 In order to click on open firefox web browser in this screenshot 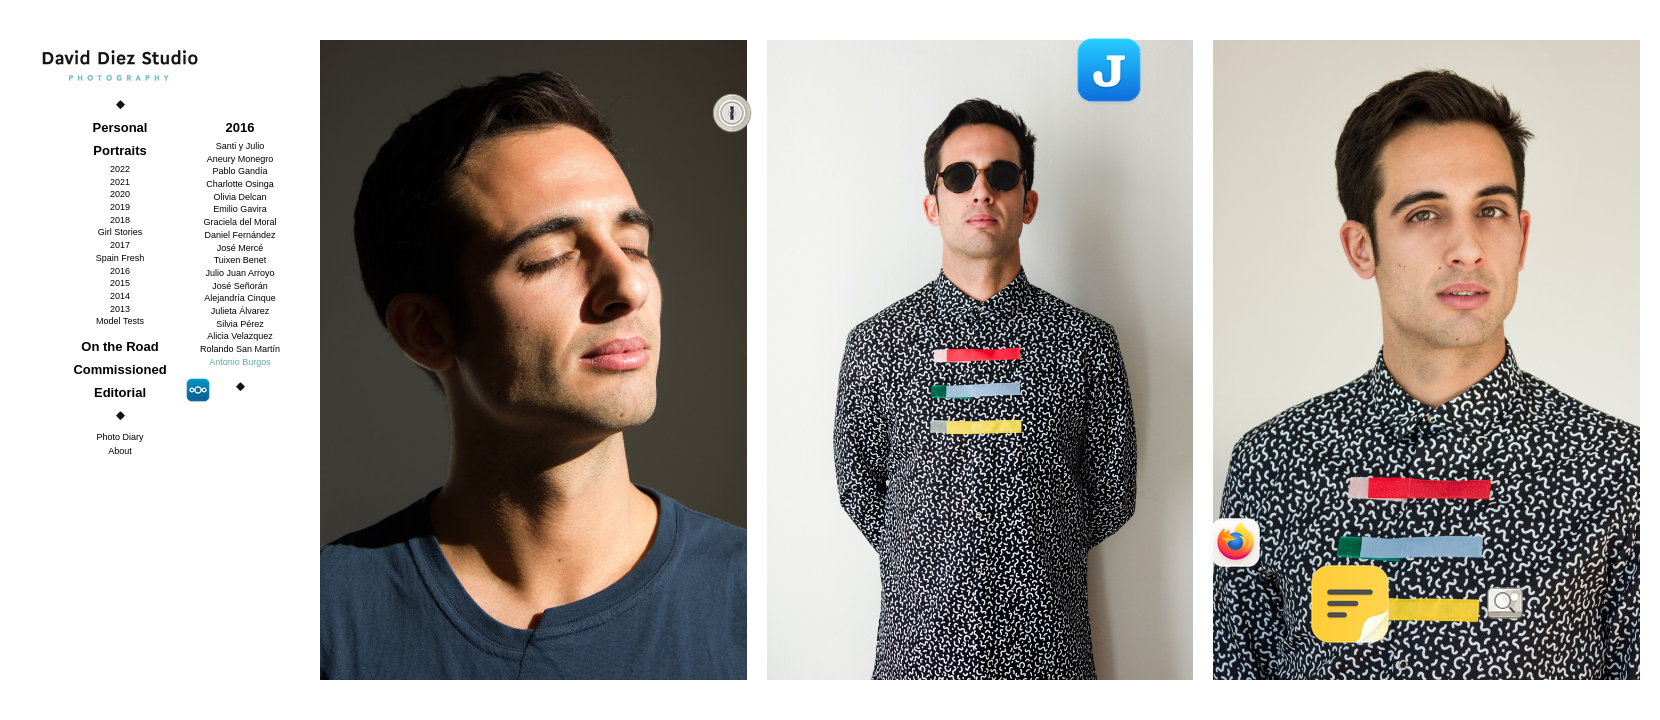, I will do `click(1235, 542)`.